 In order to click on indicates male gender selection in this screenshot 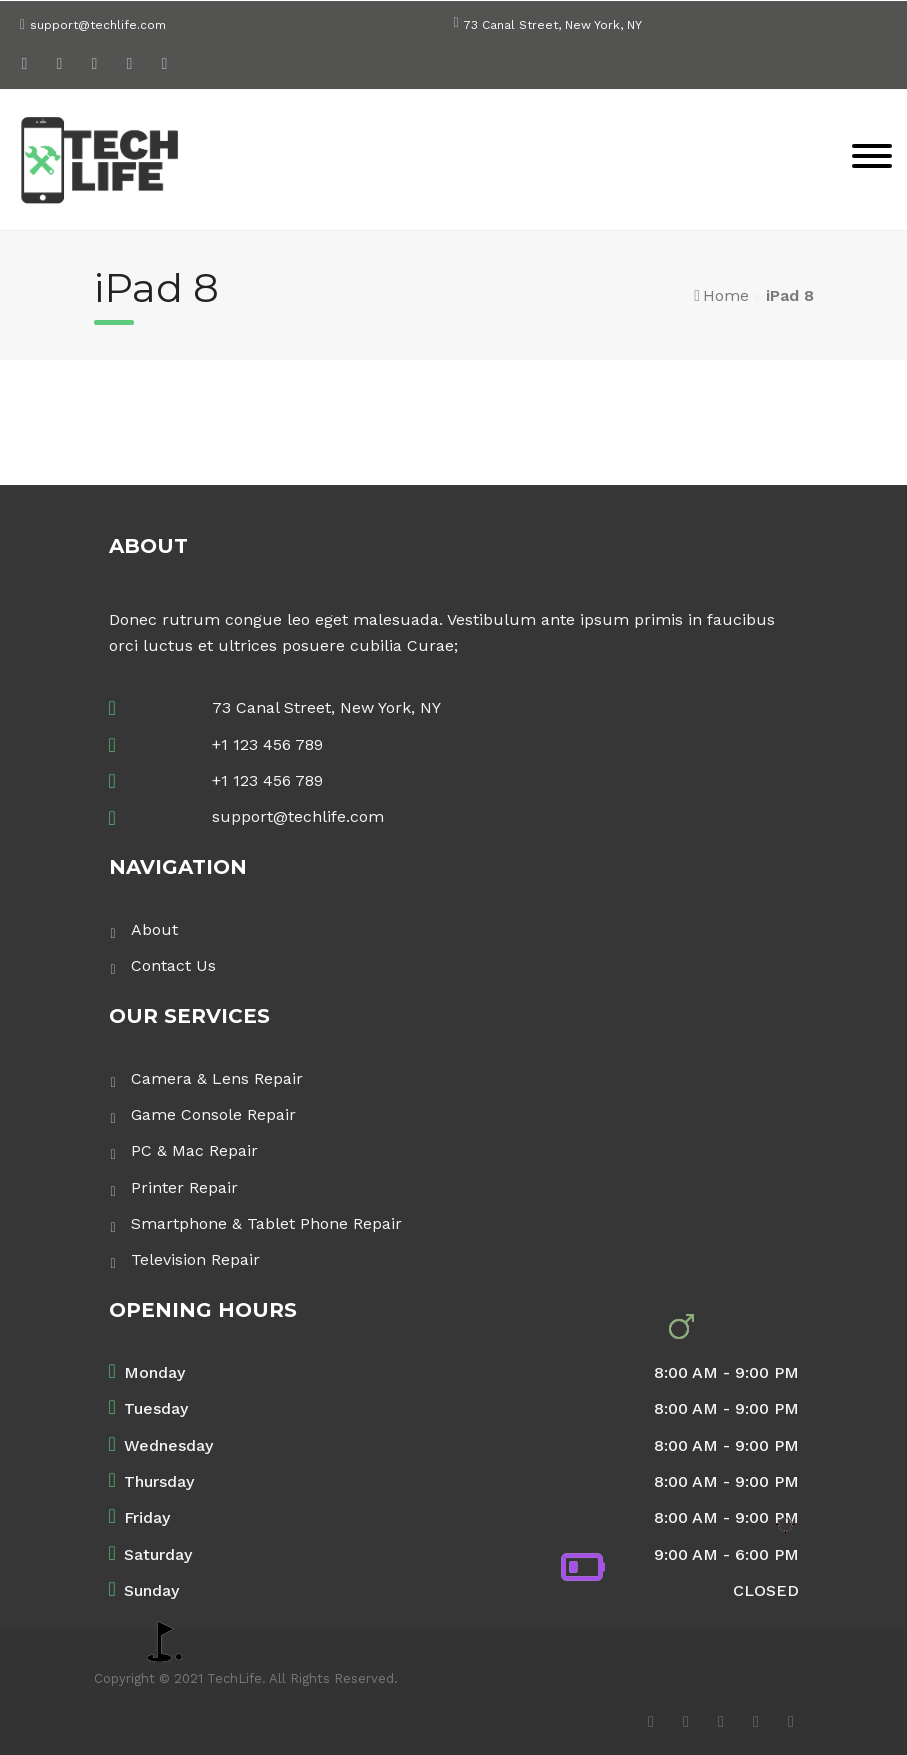, I will do `click(682, 1326)`.